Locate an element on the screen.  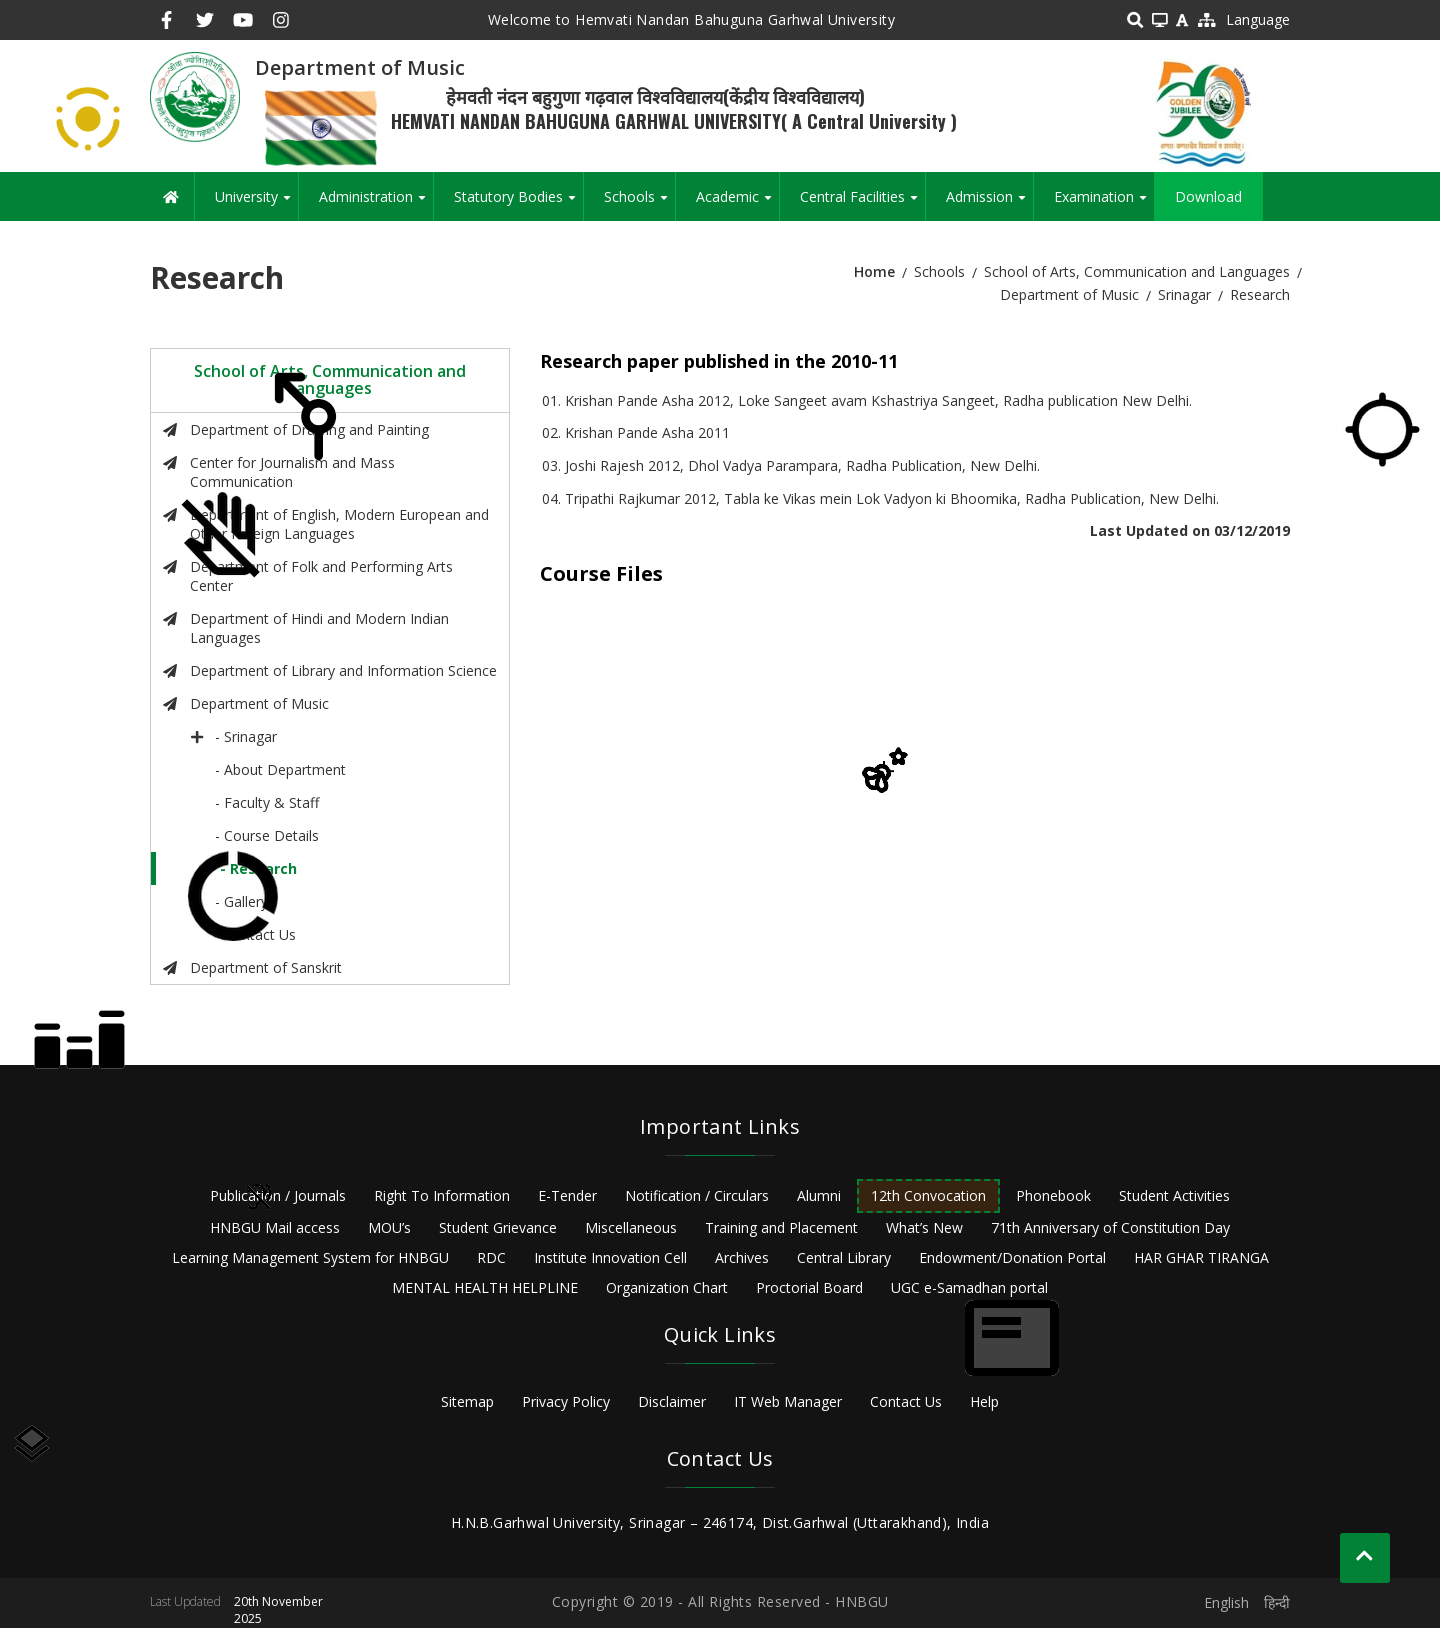
indicates hearing assistance is disabled is located at coordinates (259, 1196).